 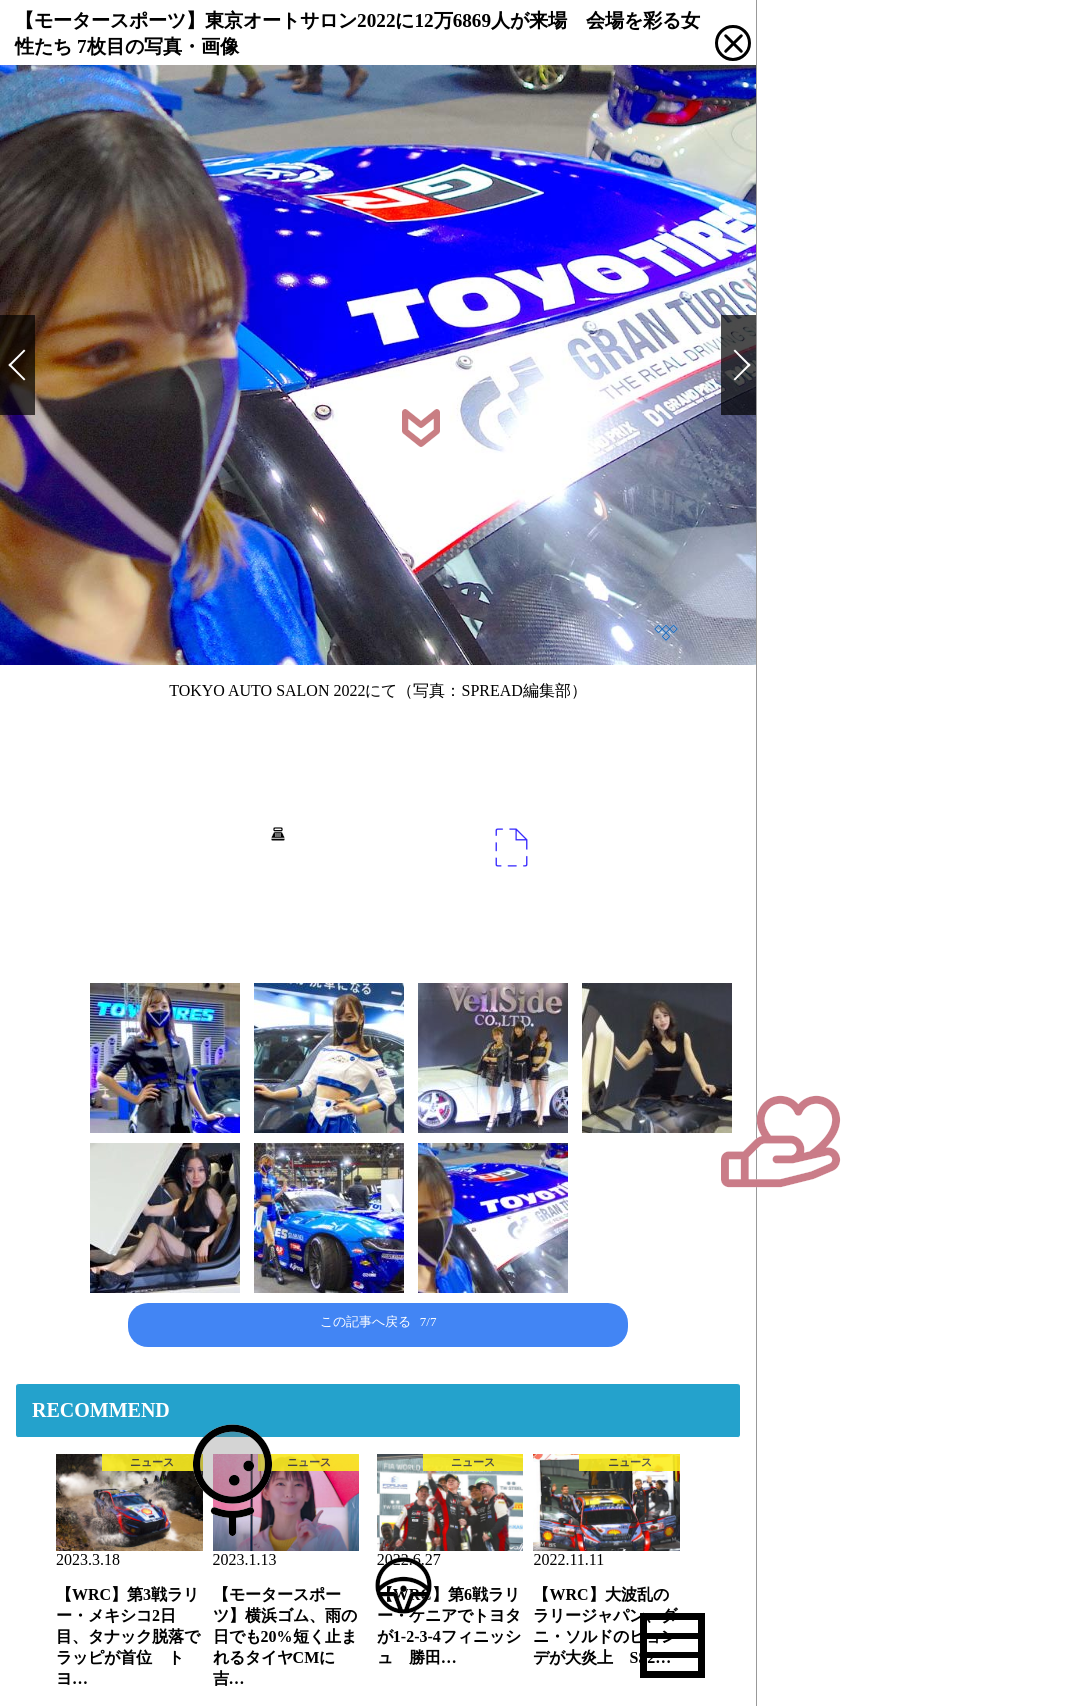 I want to click on access point of sale or checkout system, so click(x=278, y=834).